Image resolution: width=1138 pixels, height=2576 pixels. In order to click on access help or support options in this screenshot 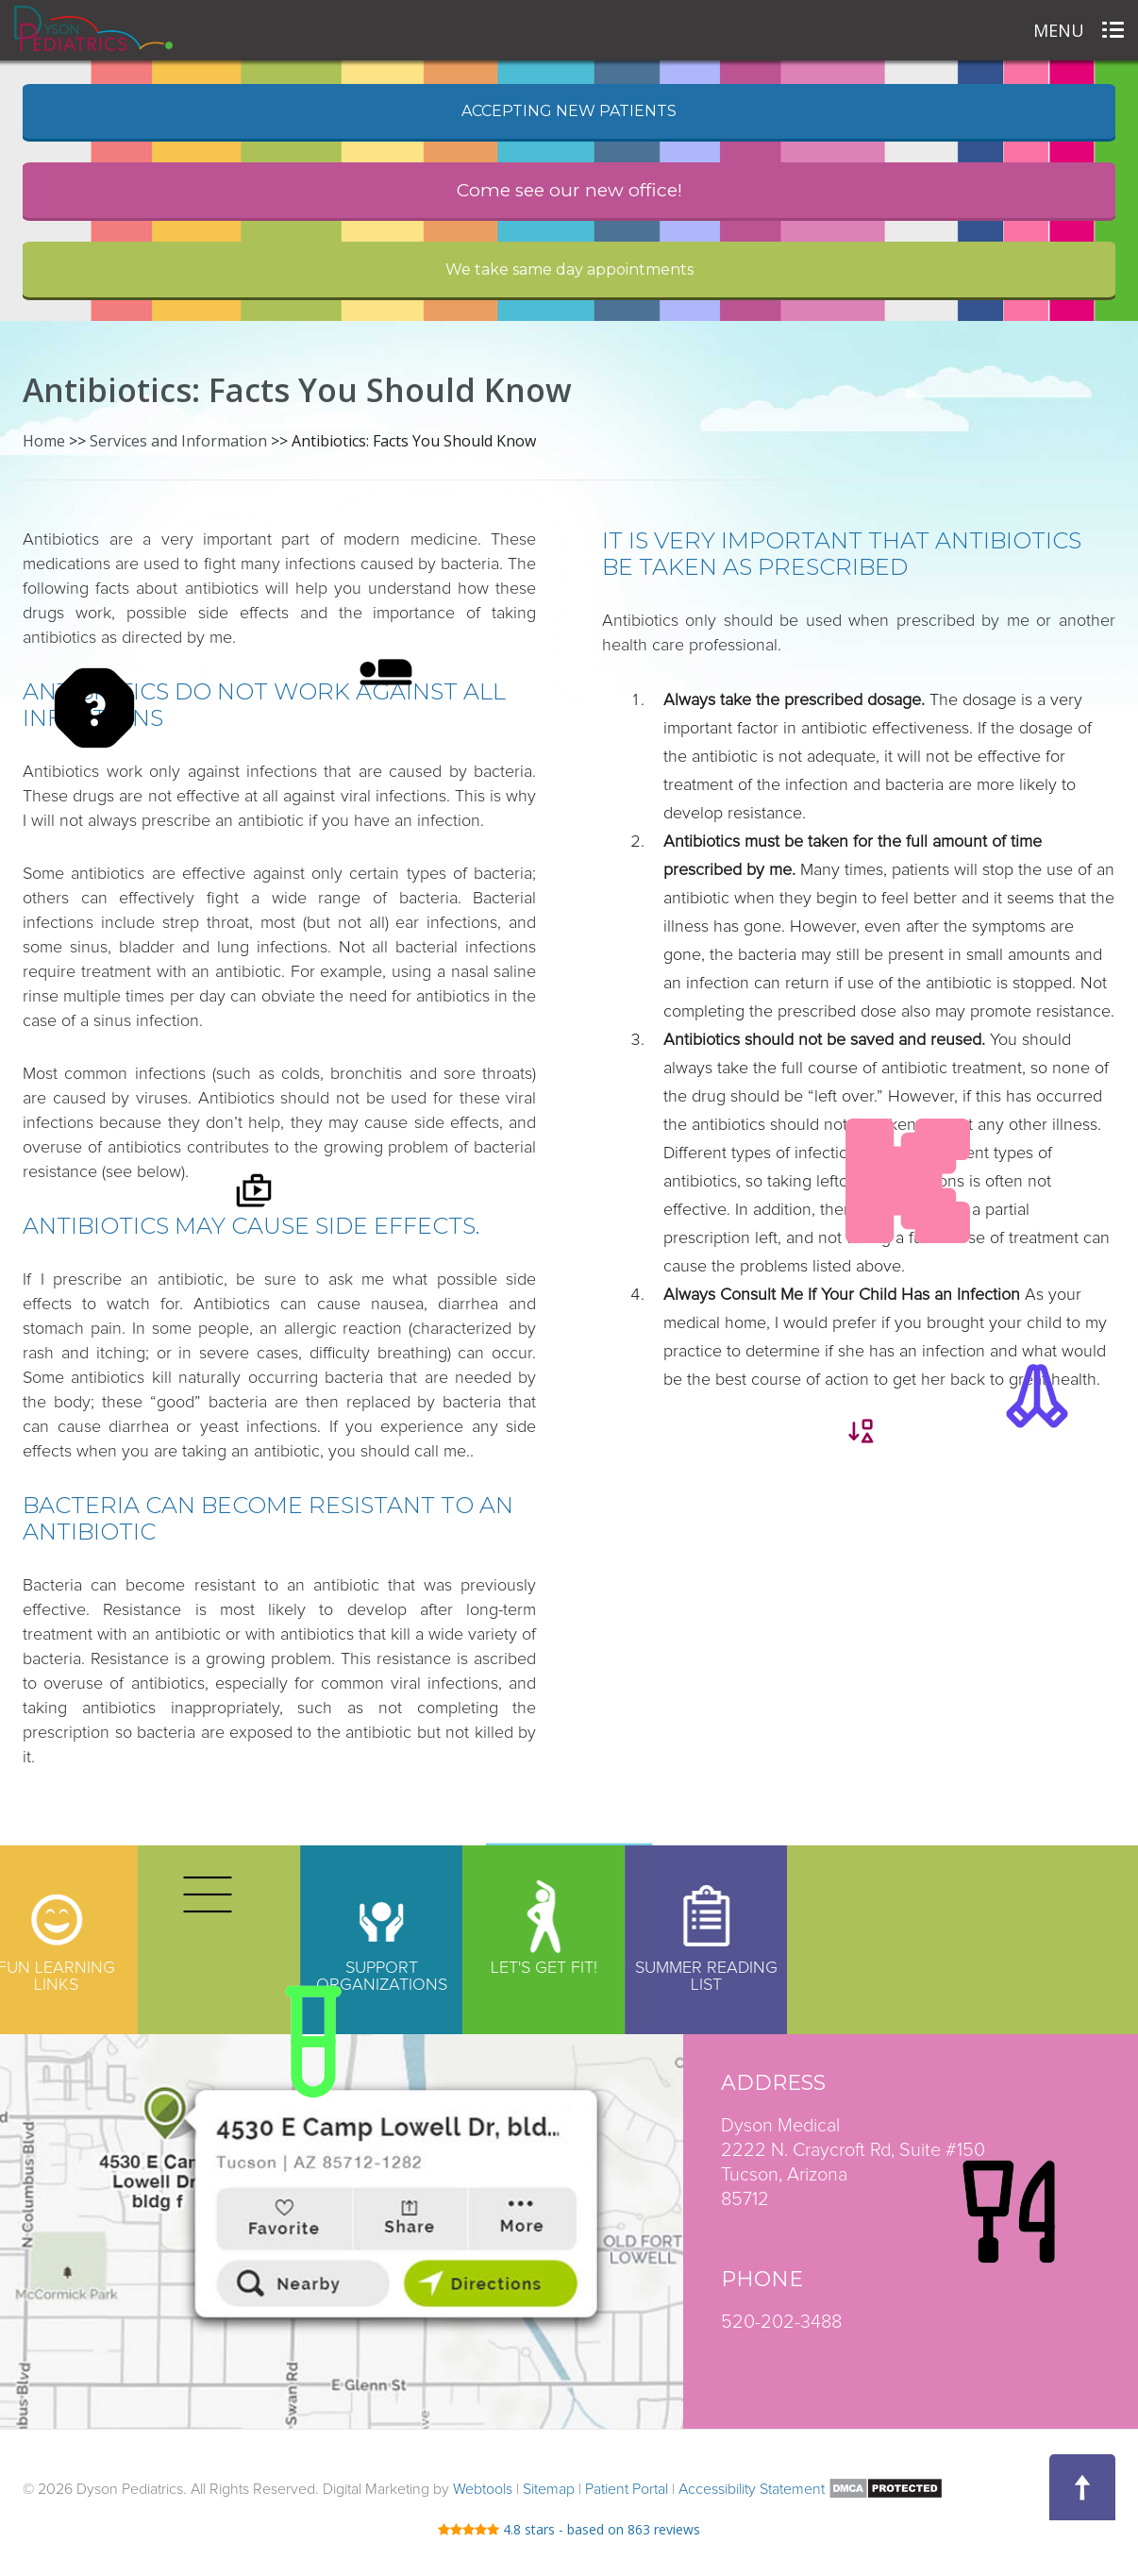, I will do `click(94, 708)`.